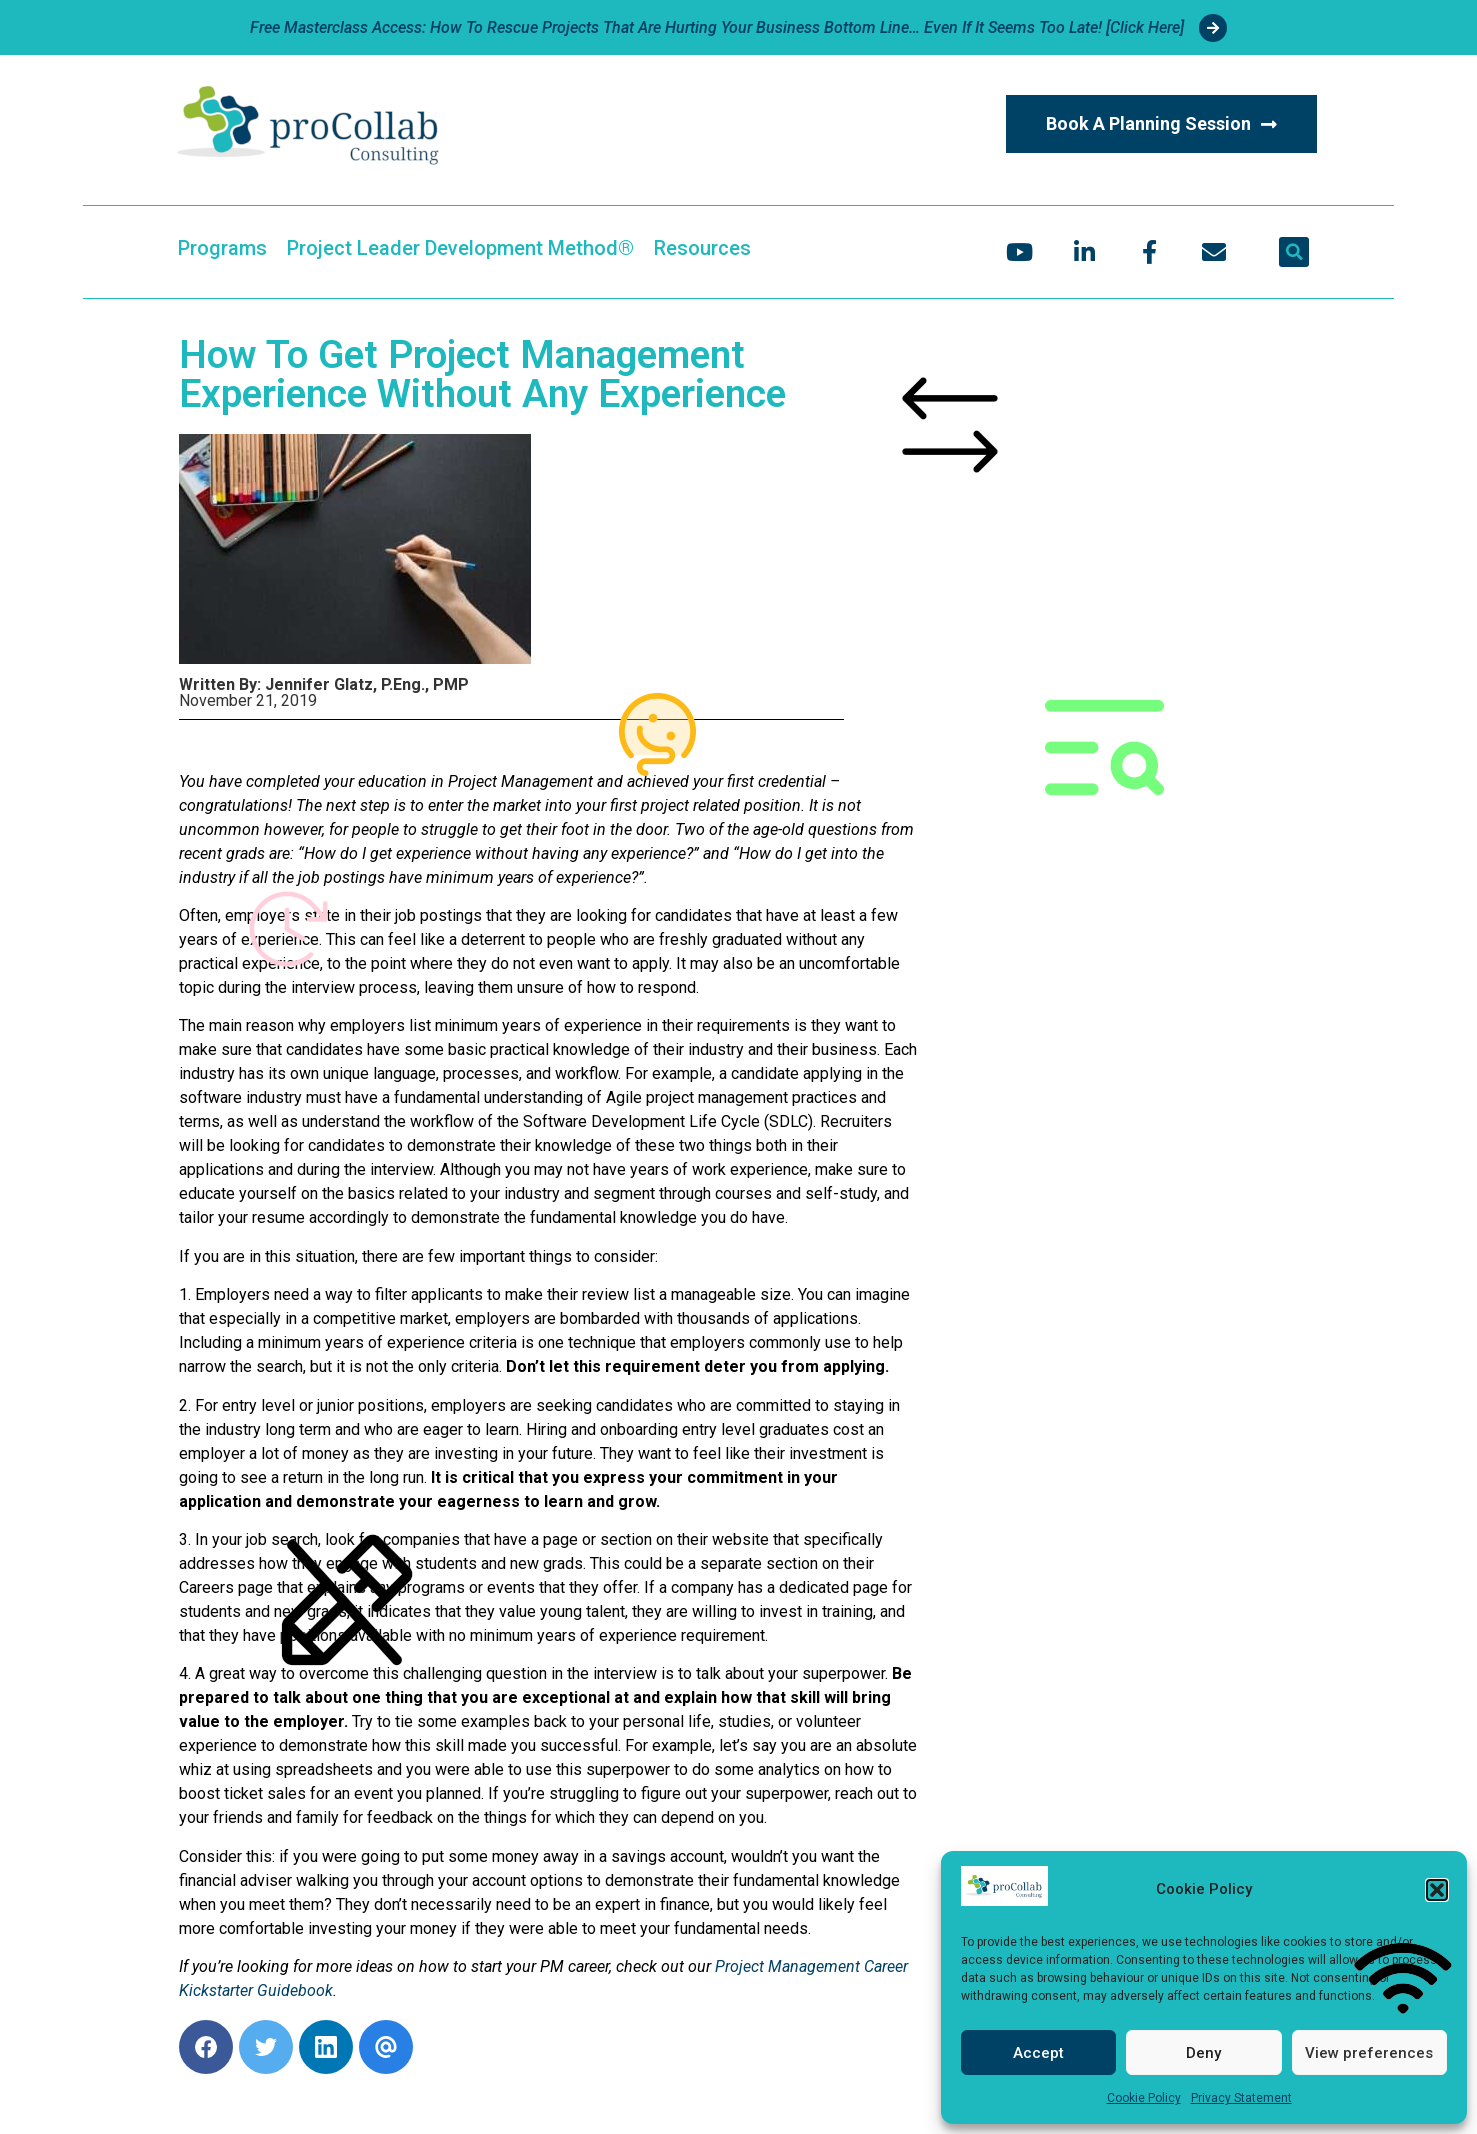 The width and height of the screenshot is (1477, 2134). Describe the element at coordinates (1104, 747) in the screenshot. I see `search within text or document content` at that location.